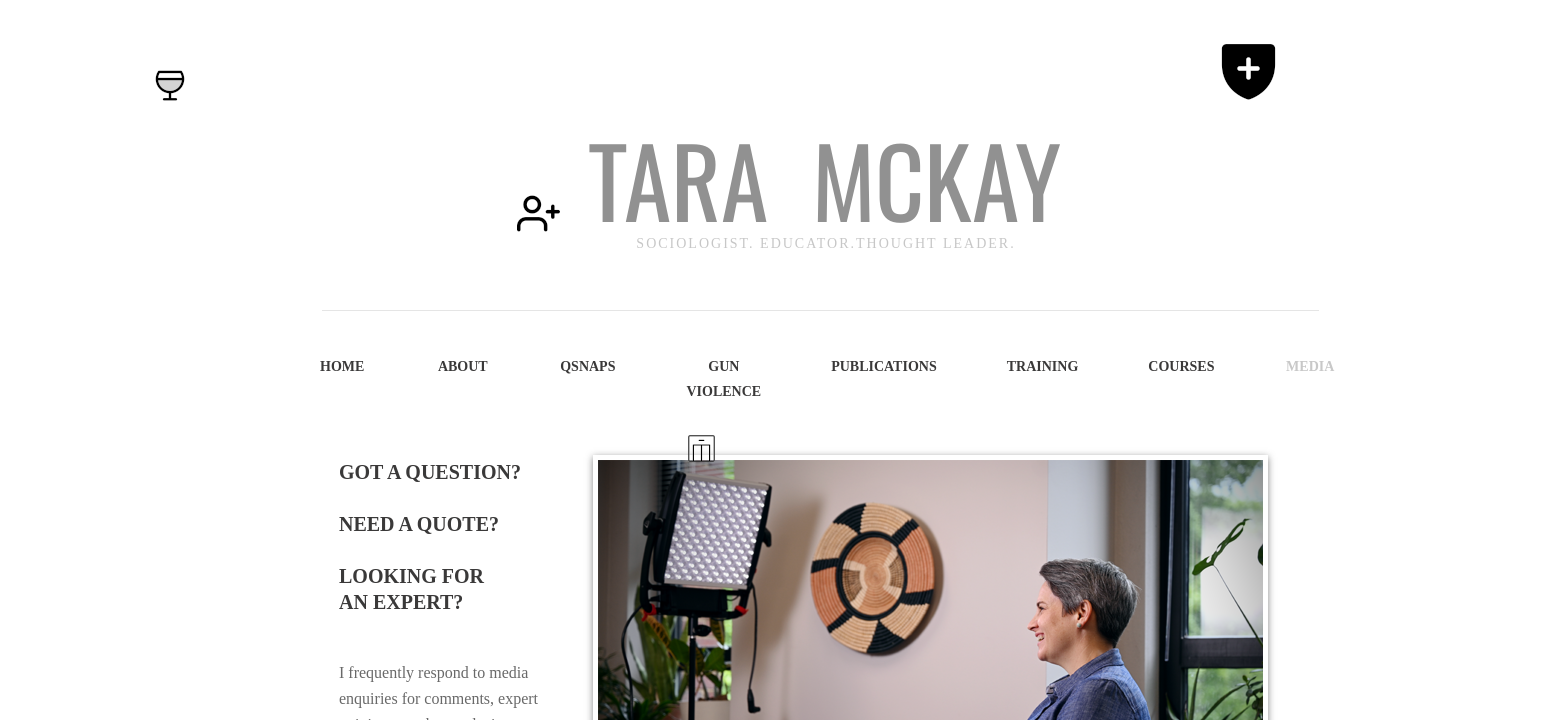  Describe the element at coordinates (1248, 68) in the screenshot. I see `add new security protection` at that location.